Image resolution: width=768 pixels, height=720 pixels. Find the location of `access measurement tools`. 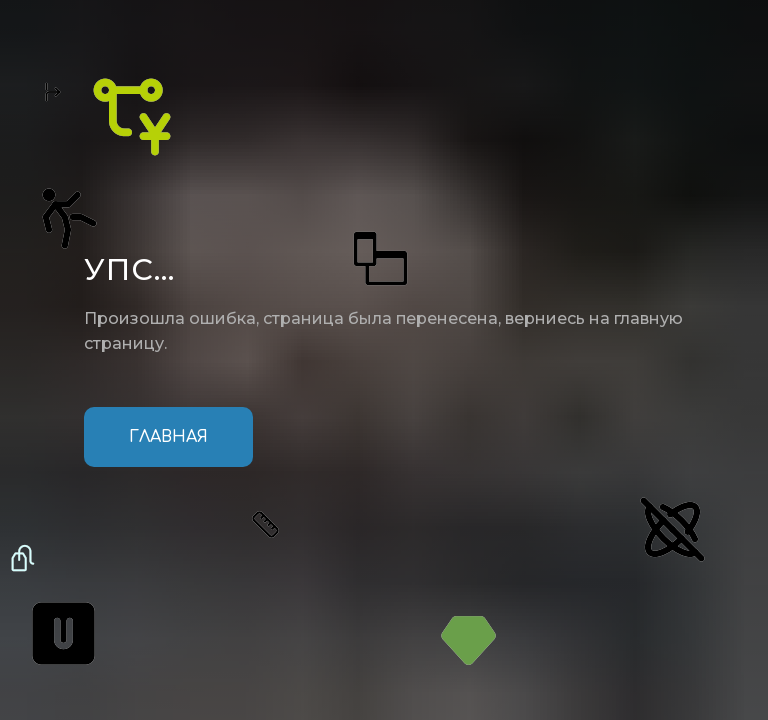

access measurement tools is located at coordinates (265, 524).